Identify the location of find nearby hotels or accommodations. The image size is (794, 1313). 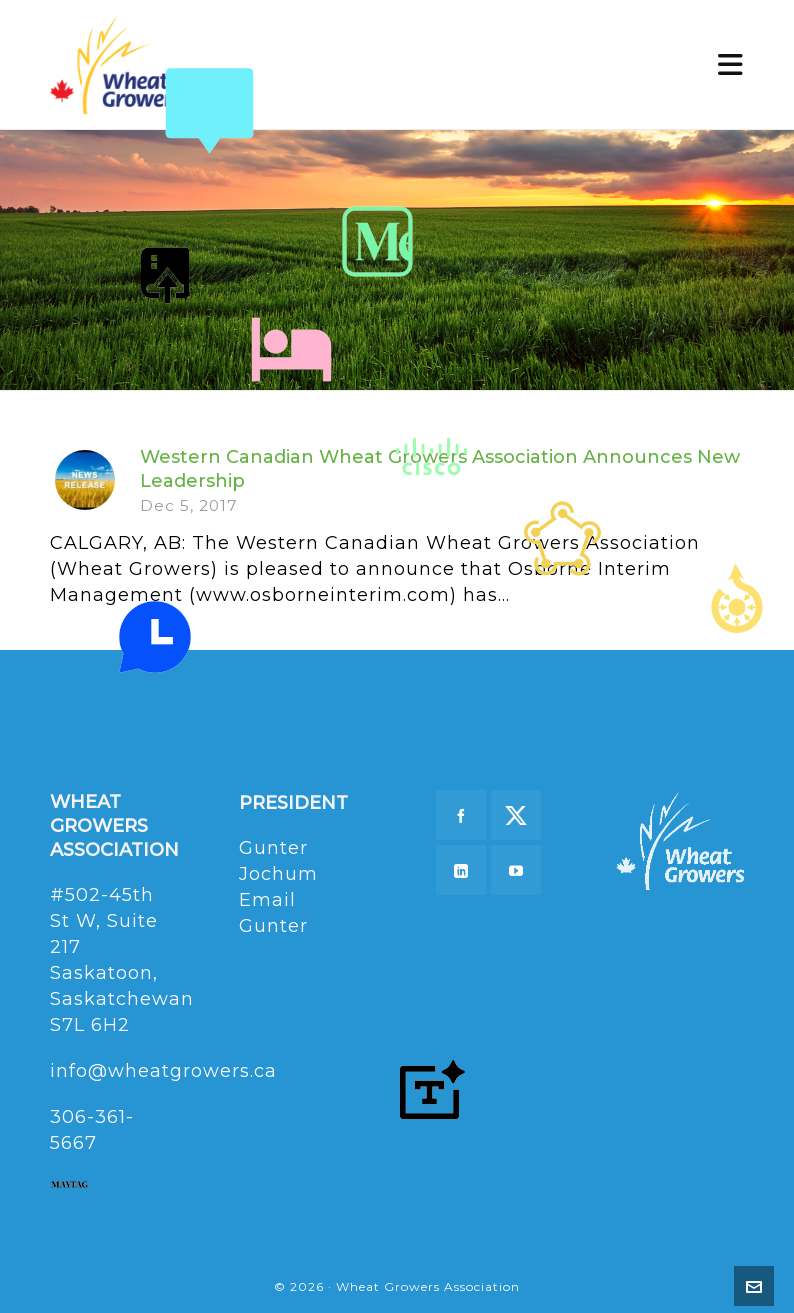
(291, 349).